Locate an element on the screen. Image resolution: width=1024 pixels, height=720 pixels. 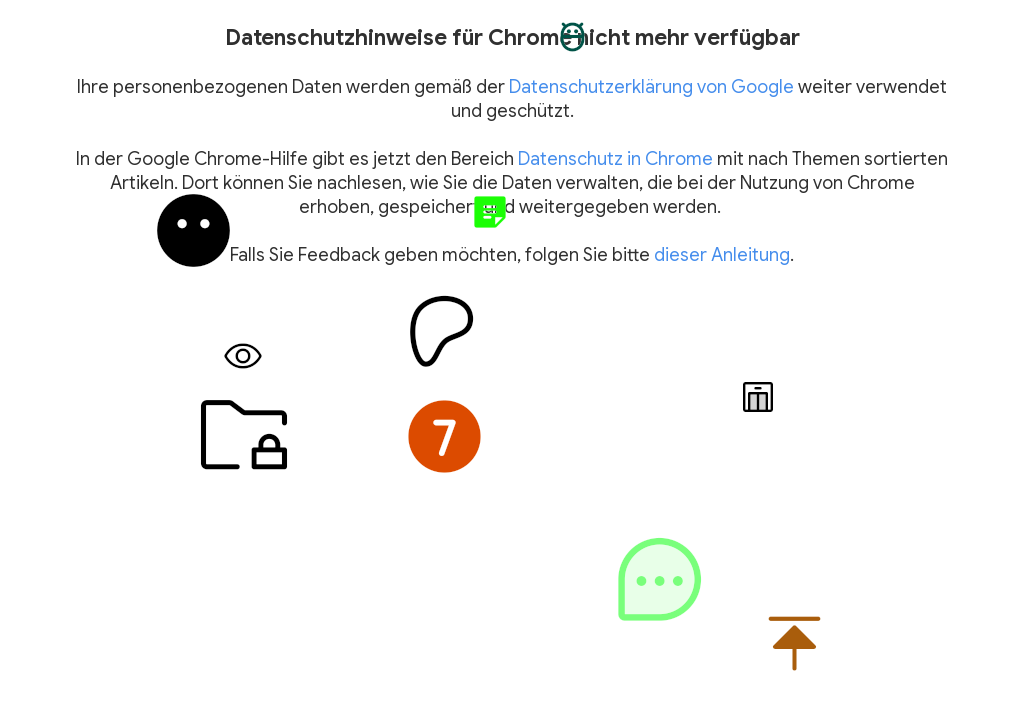
access a password-protected folder is located at coordinates (244, 433).